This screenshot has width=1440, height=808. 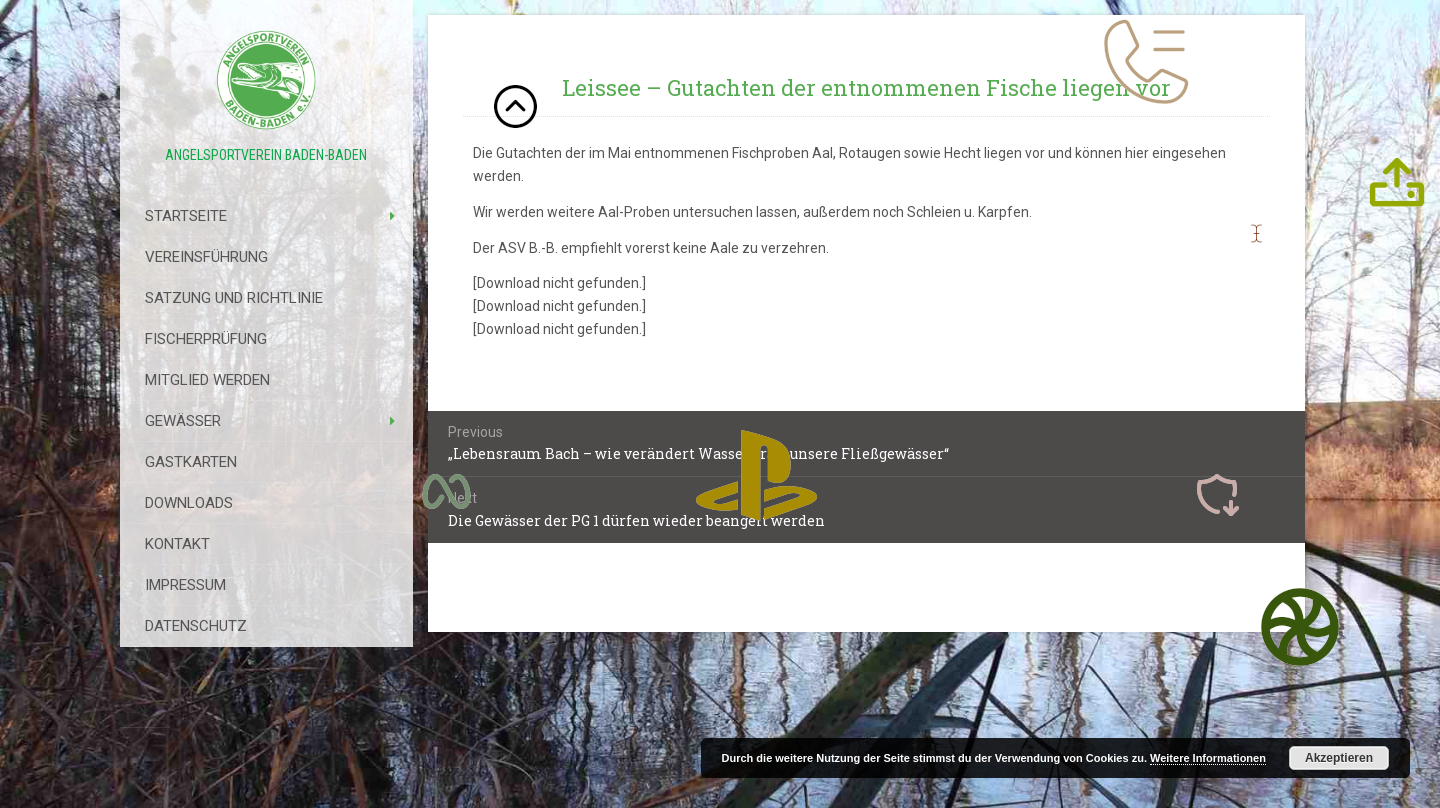 I want to click on Meta company logo, so click(x=446, y=491).